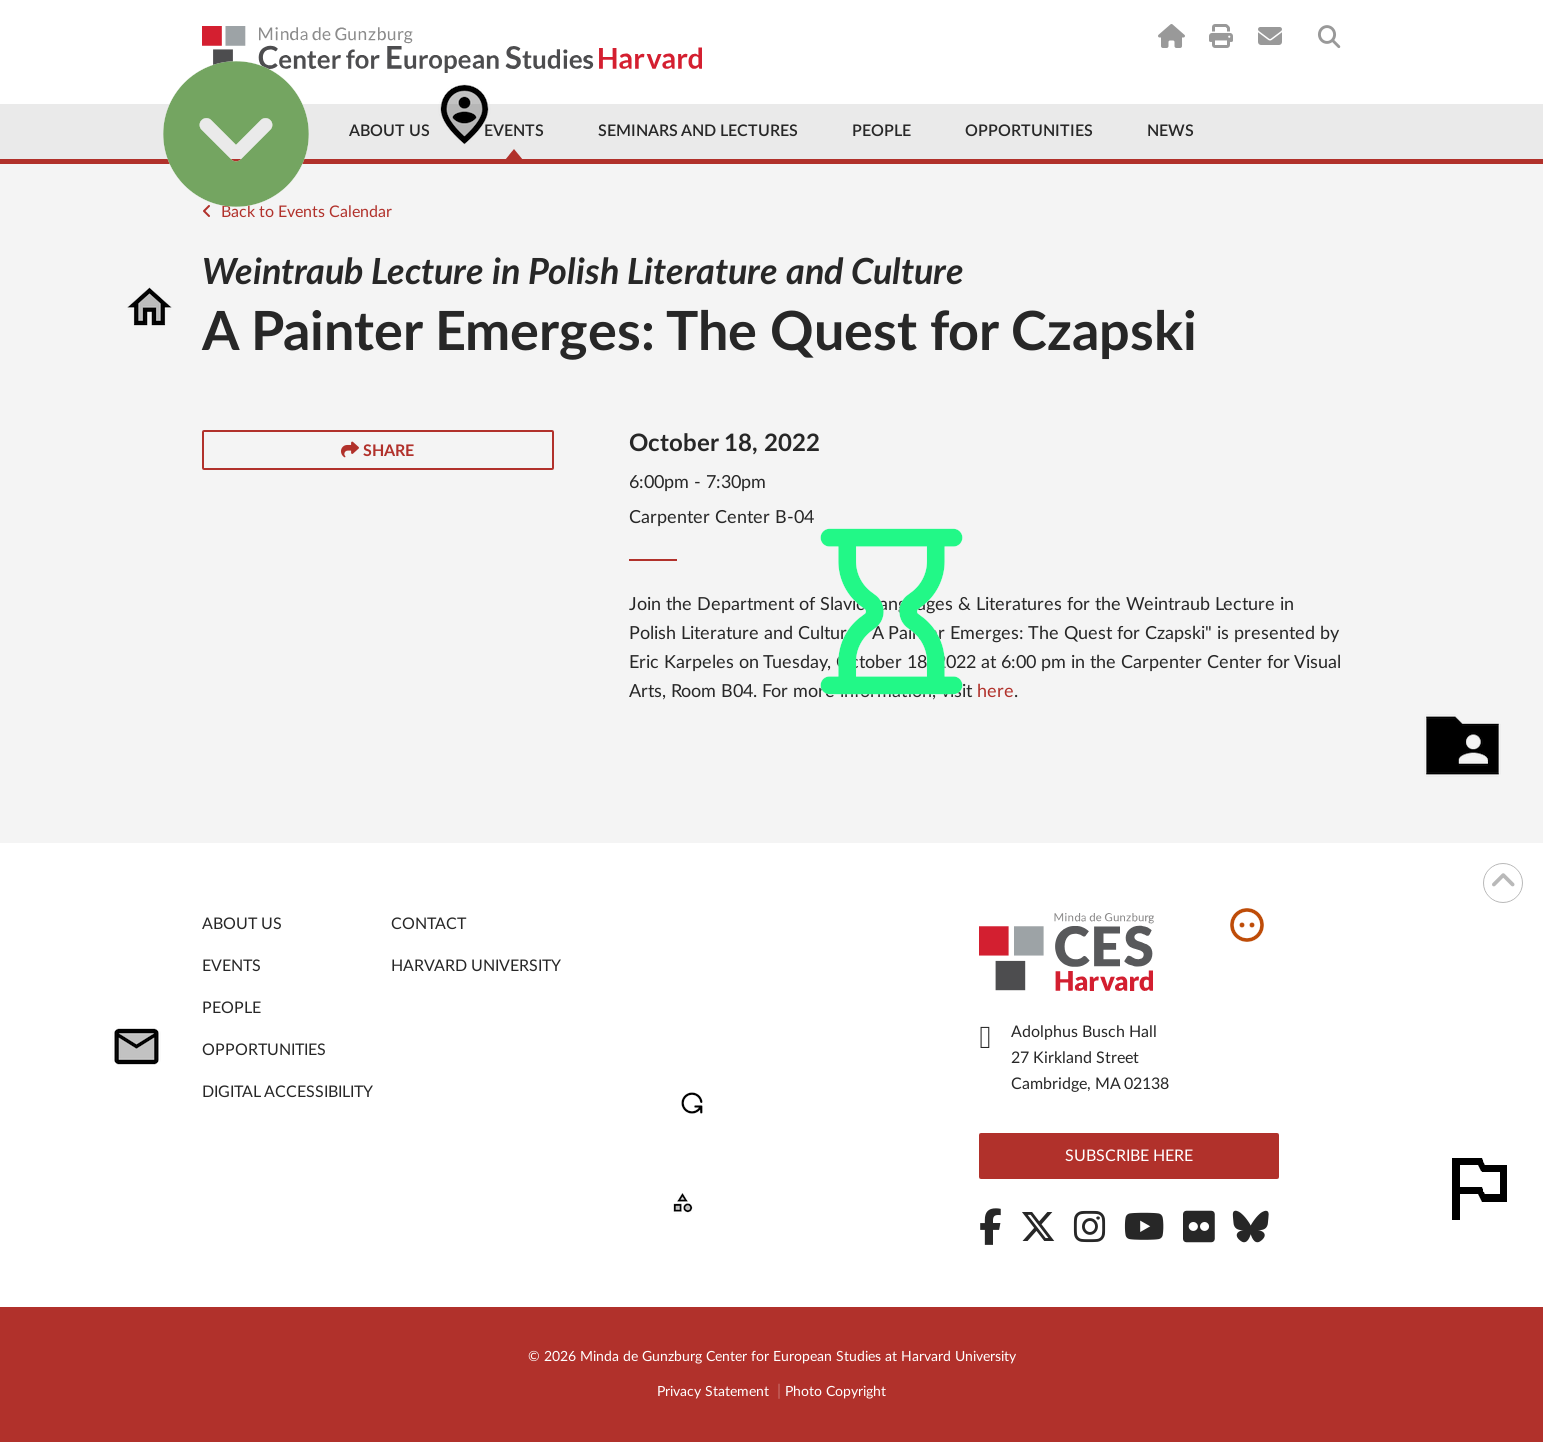 This screenshot has height=1442, width=1543. What do you see at coordinates (1247, 925) in the screenshot?
I see `open more options menu` at bounding box center [1247, 925].